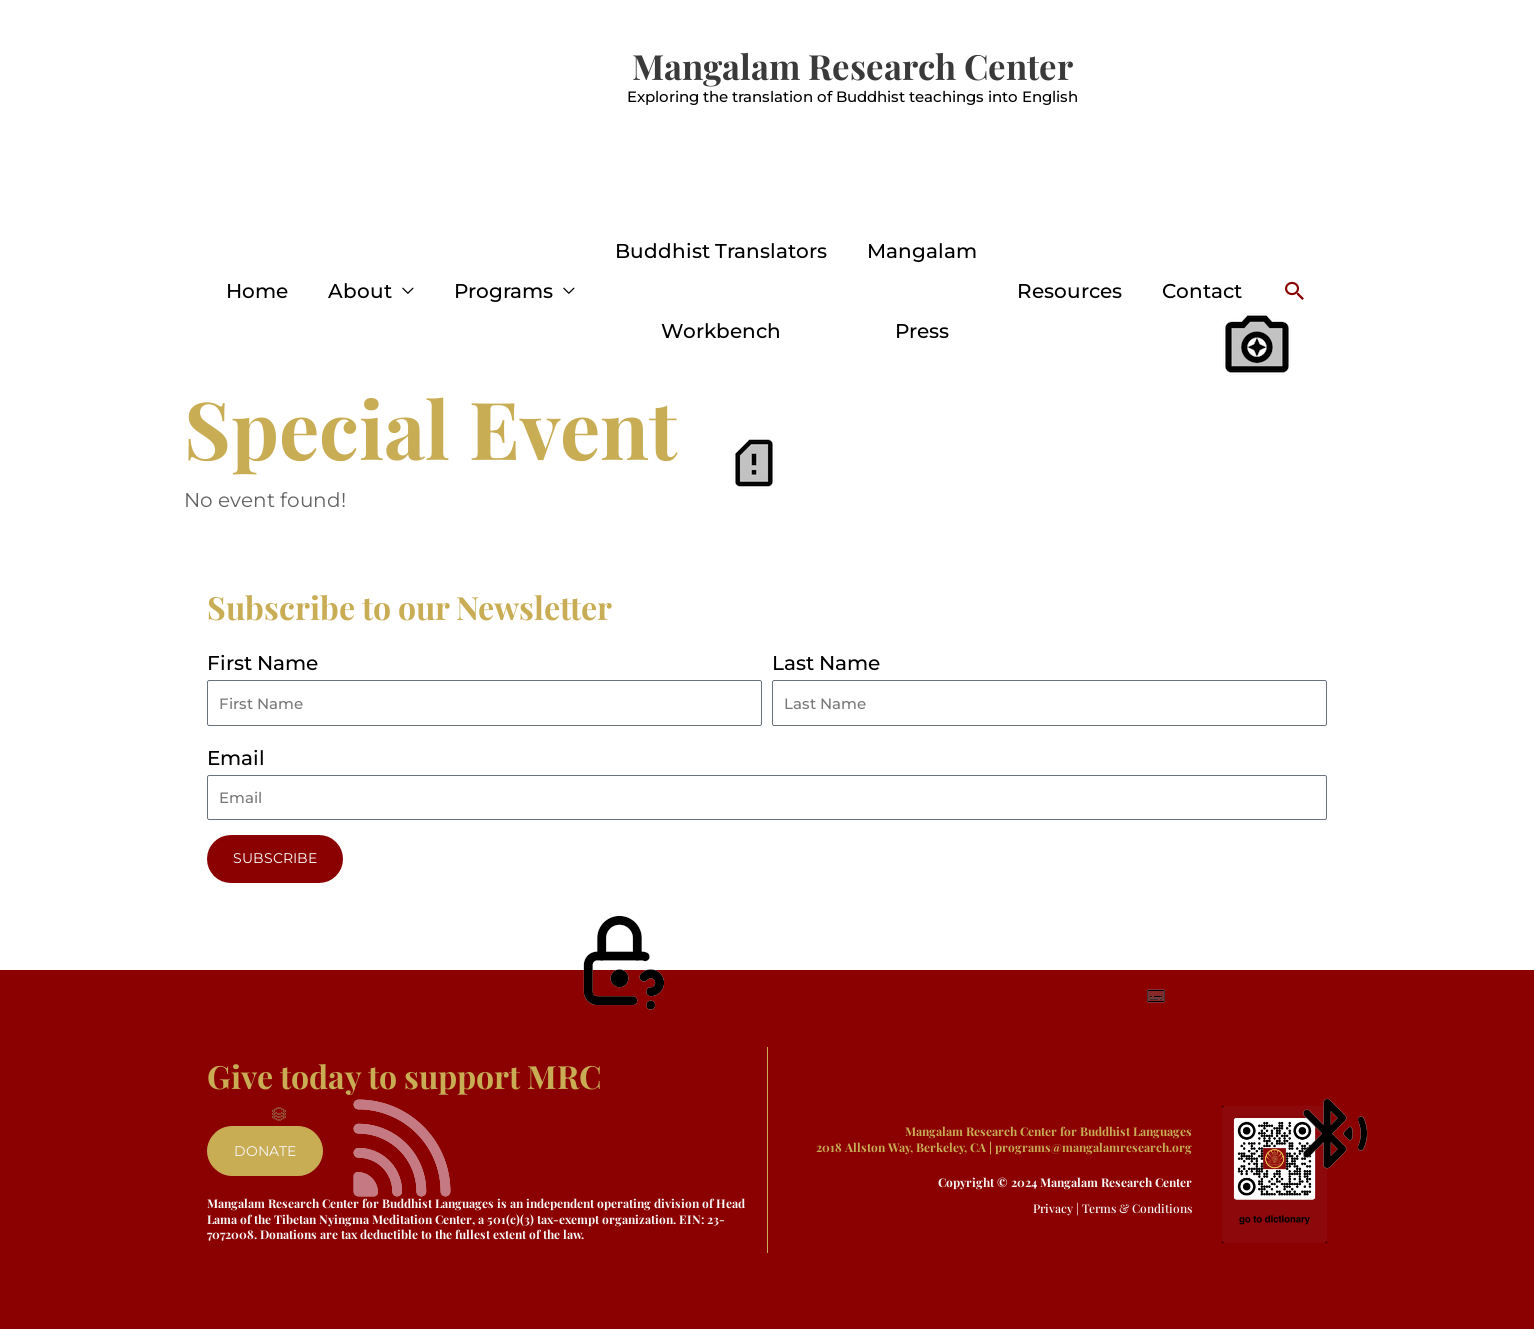 This screenshot has width=1534, height=1330. I want to click on view security or password help, so click(619, 960).